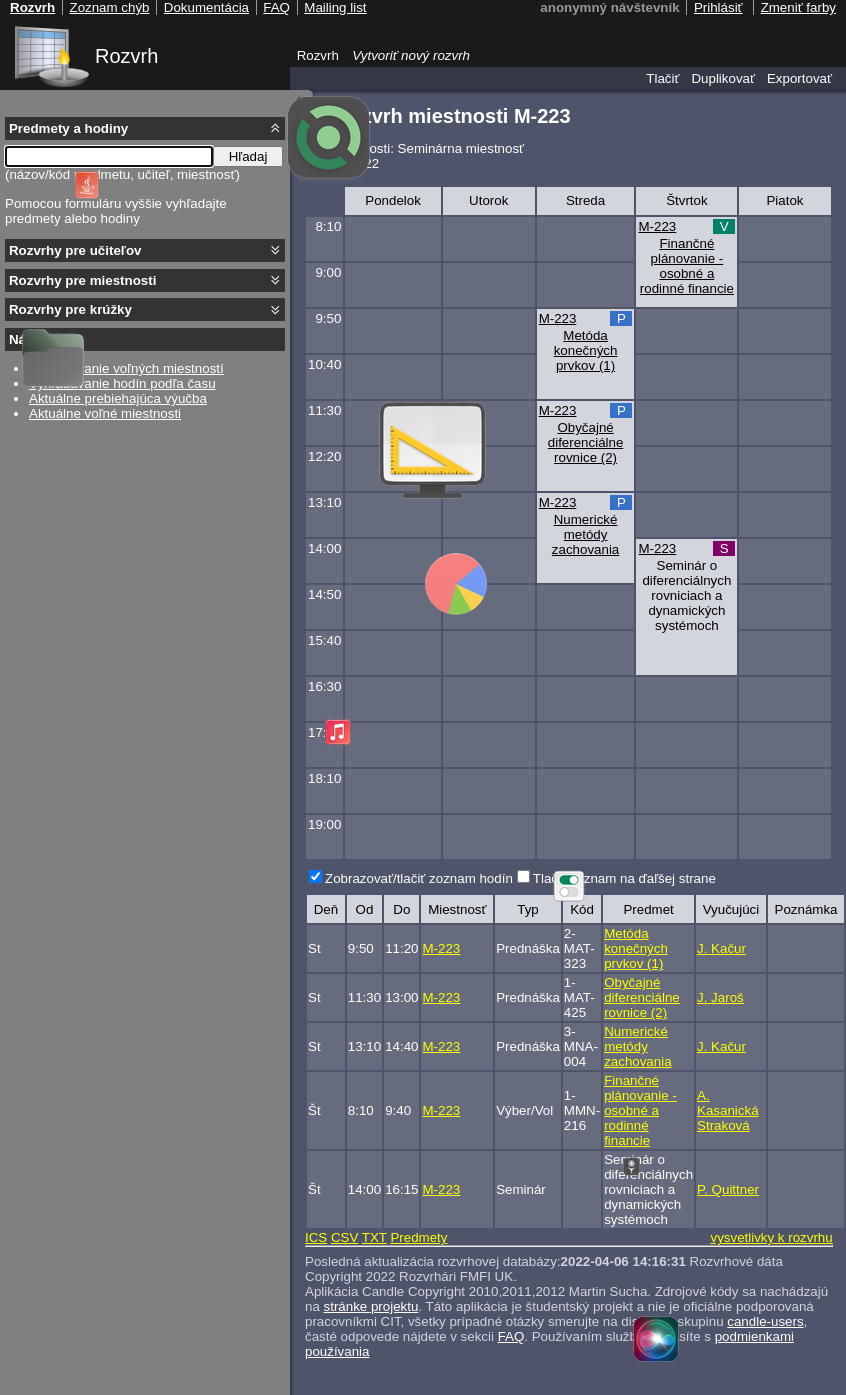 This screenshot has width=846, height=1395. What do you see at coordinates (87, 185) in the screenshot?
I see `a java archive (.jar) file` at bounding box center [87, 185].